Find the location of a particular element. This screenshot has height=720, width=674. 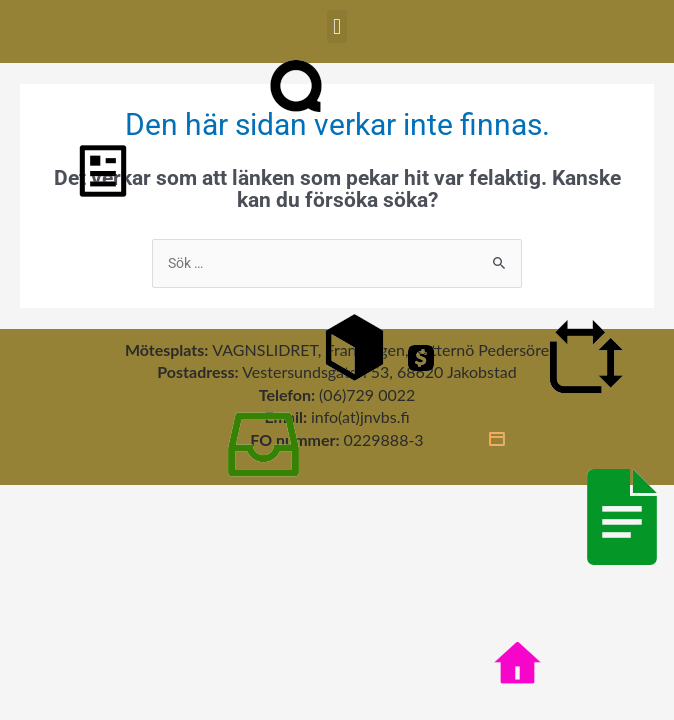

switch to top panel layout is located at coordinates (497, 439).